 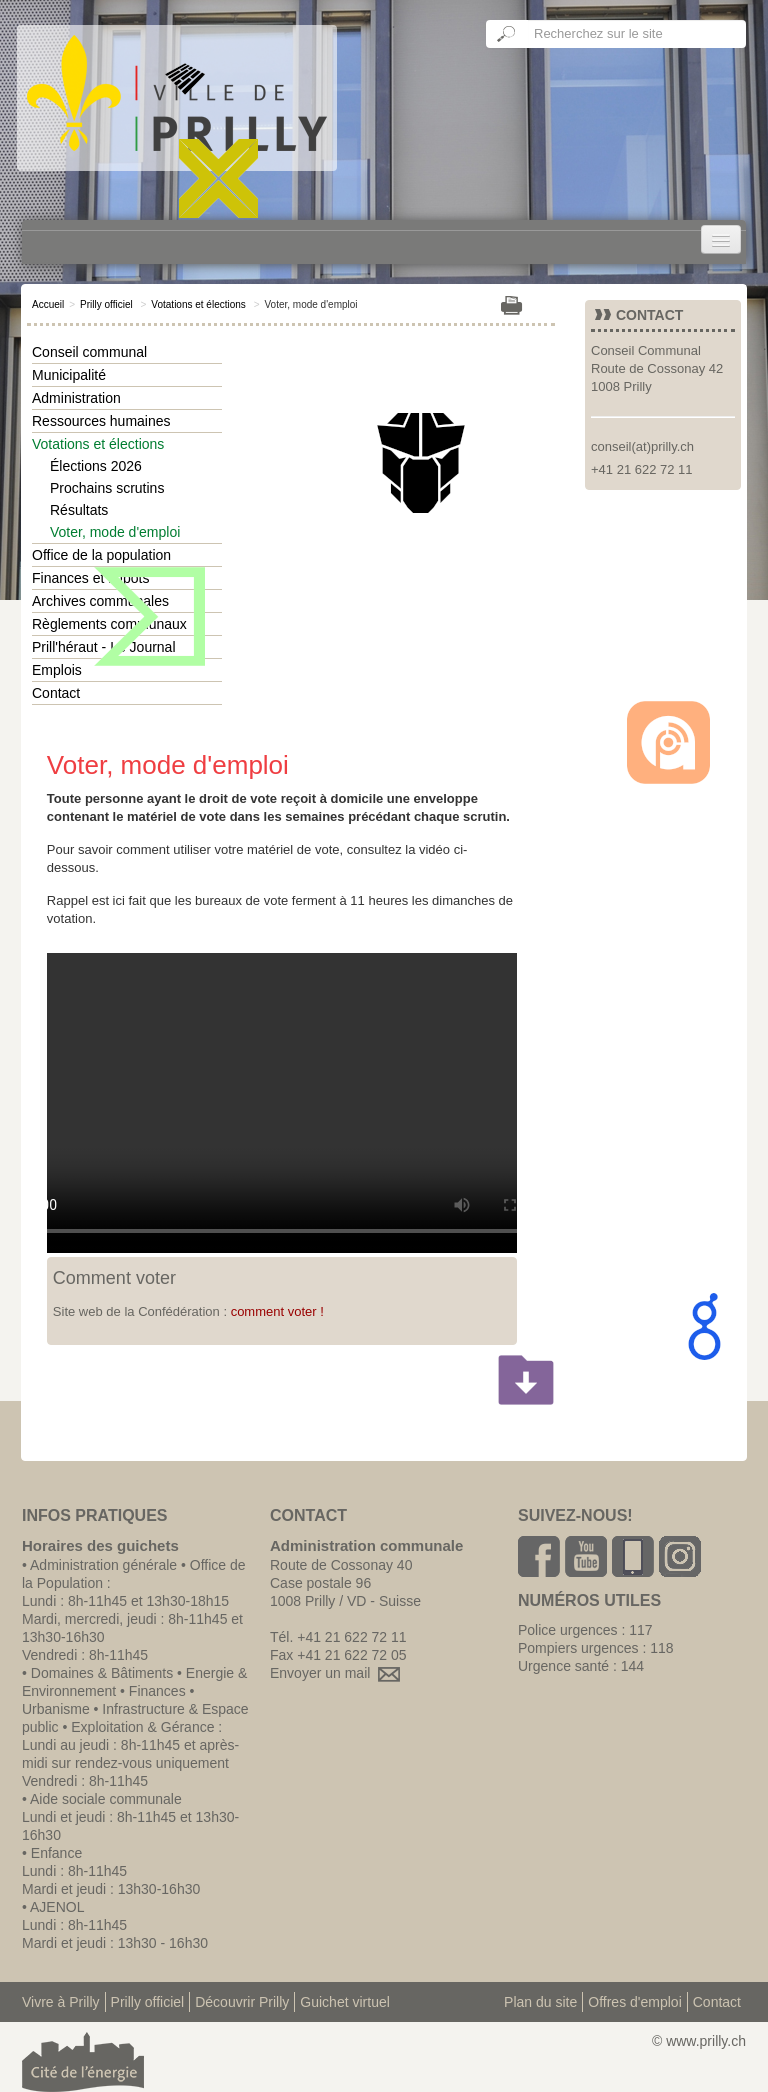 What do you see at coordinates (526, 1380) in the screenshot?
I see `download a folder or its contents` at bounding box center [526, 1380].